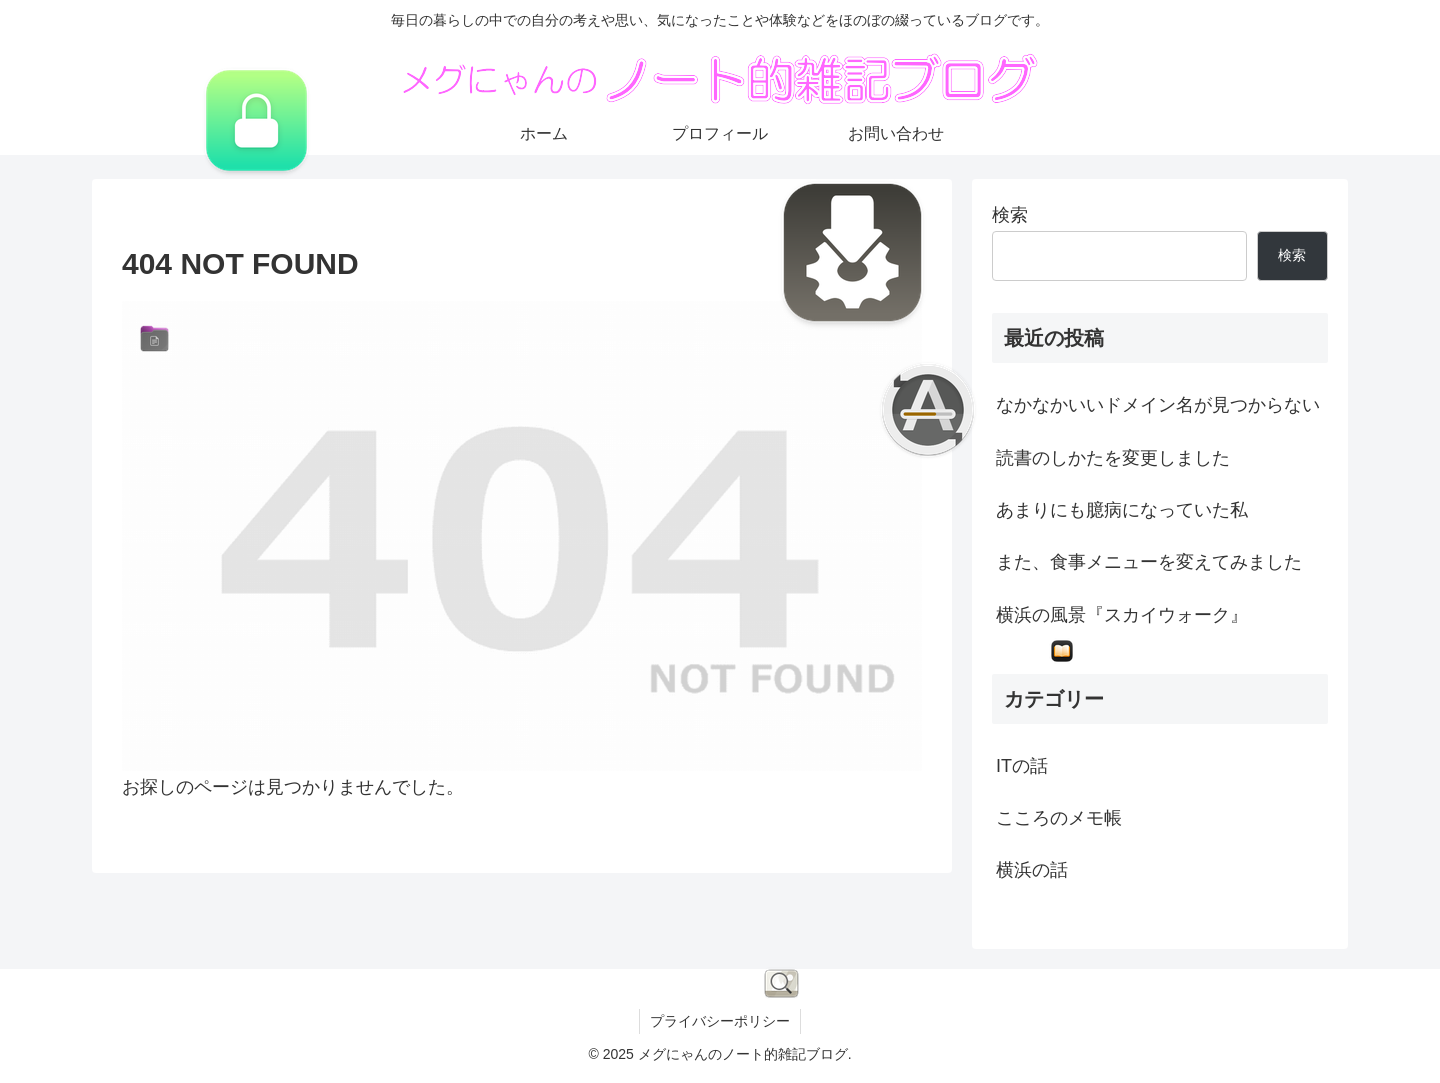 This screenshot has width=1440, height=1083. Describe the element at coordinates (781, 983) in the screenshot. I see `open eye of mate image viewer application` at that location.